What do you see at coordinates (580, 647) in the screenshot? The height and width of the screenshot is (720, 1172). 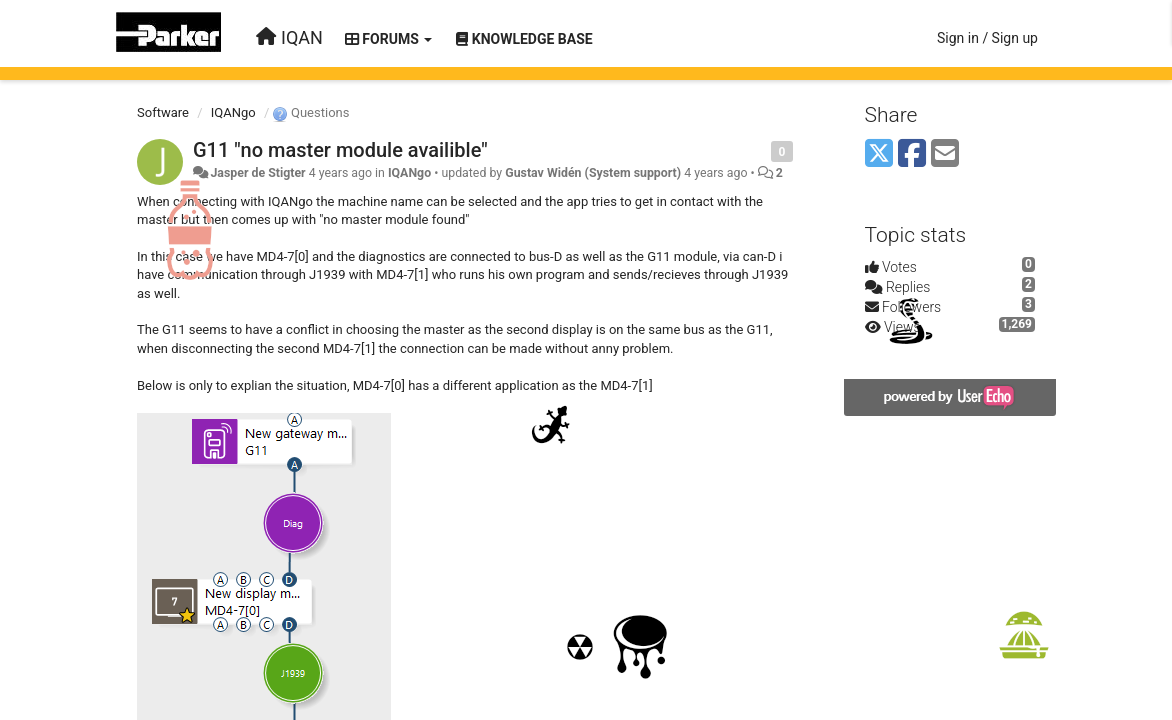 I see `indicates a fallout shelter location` at bounding box center [580, 647].